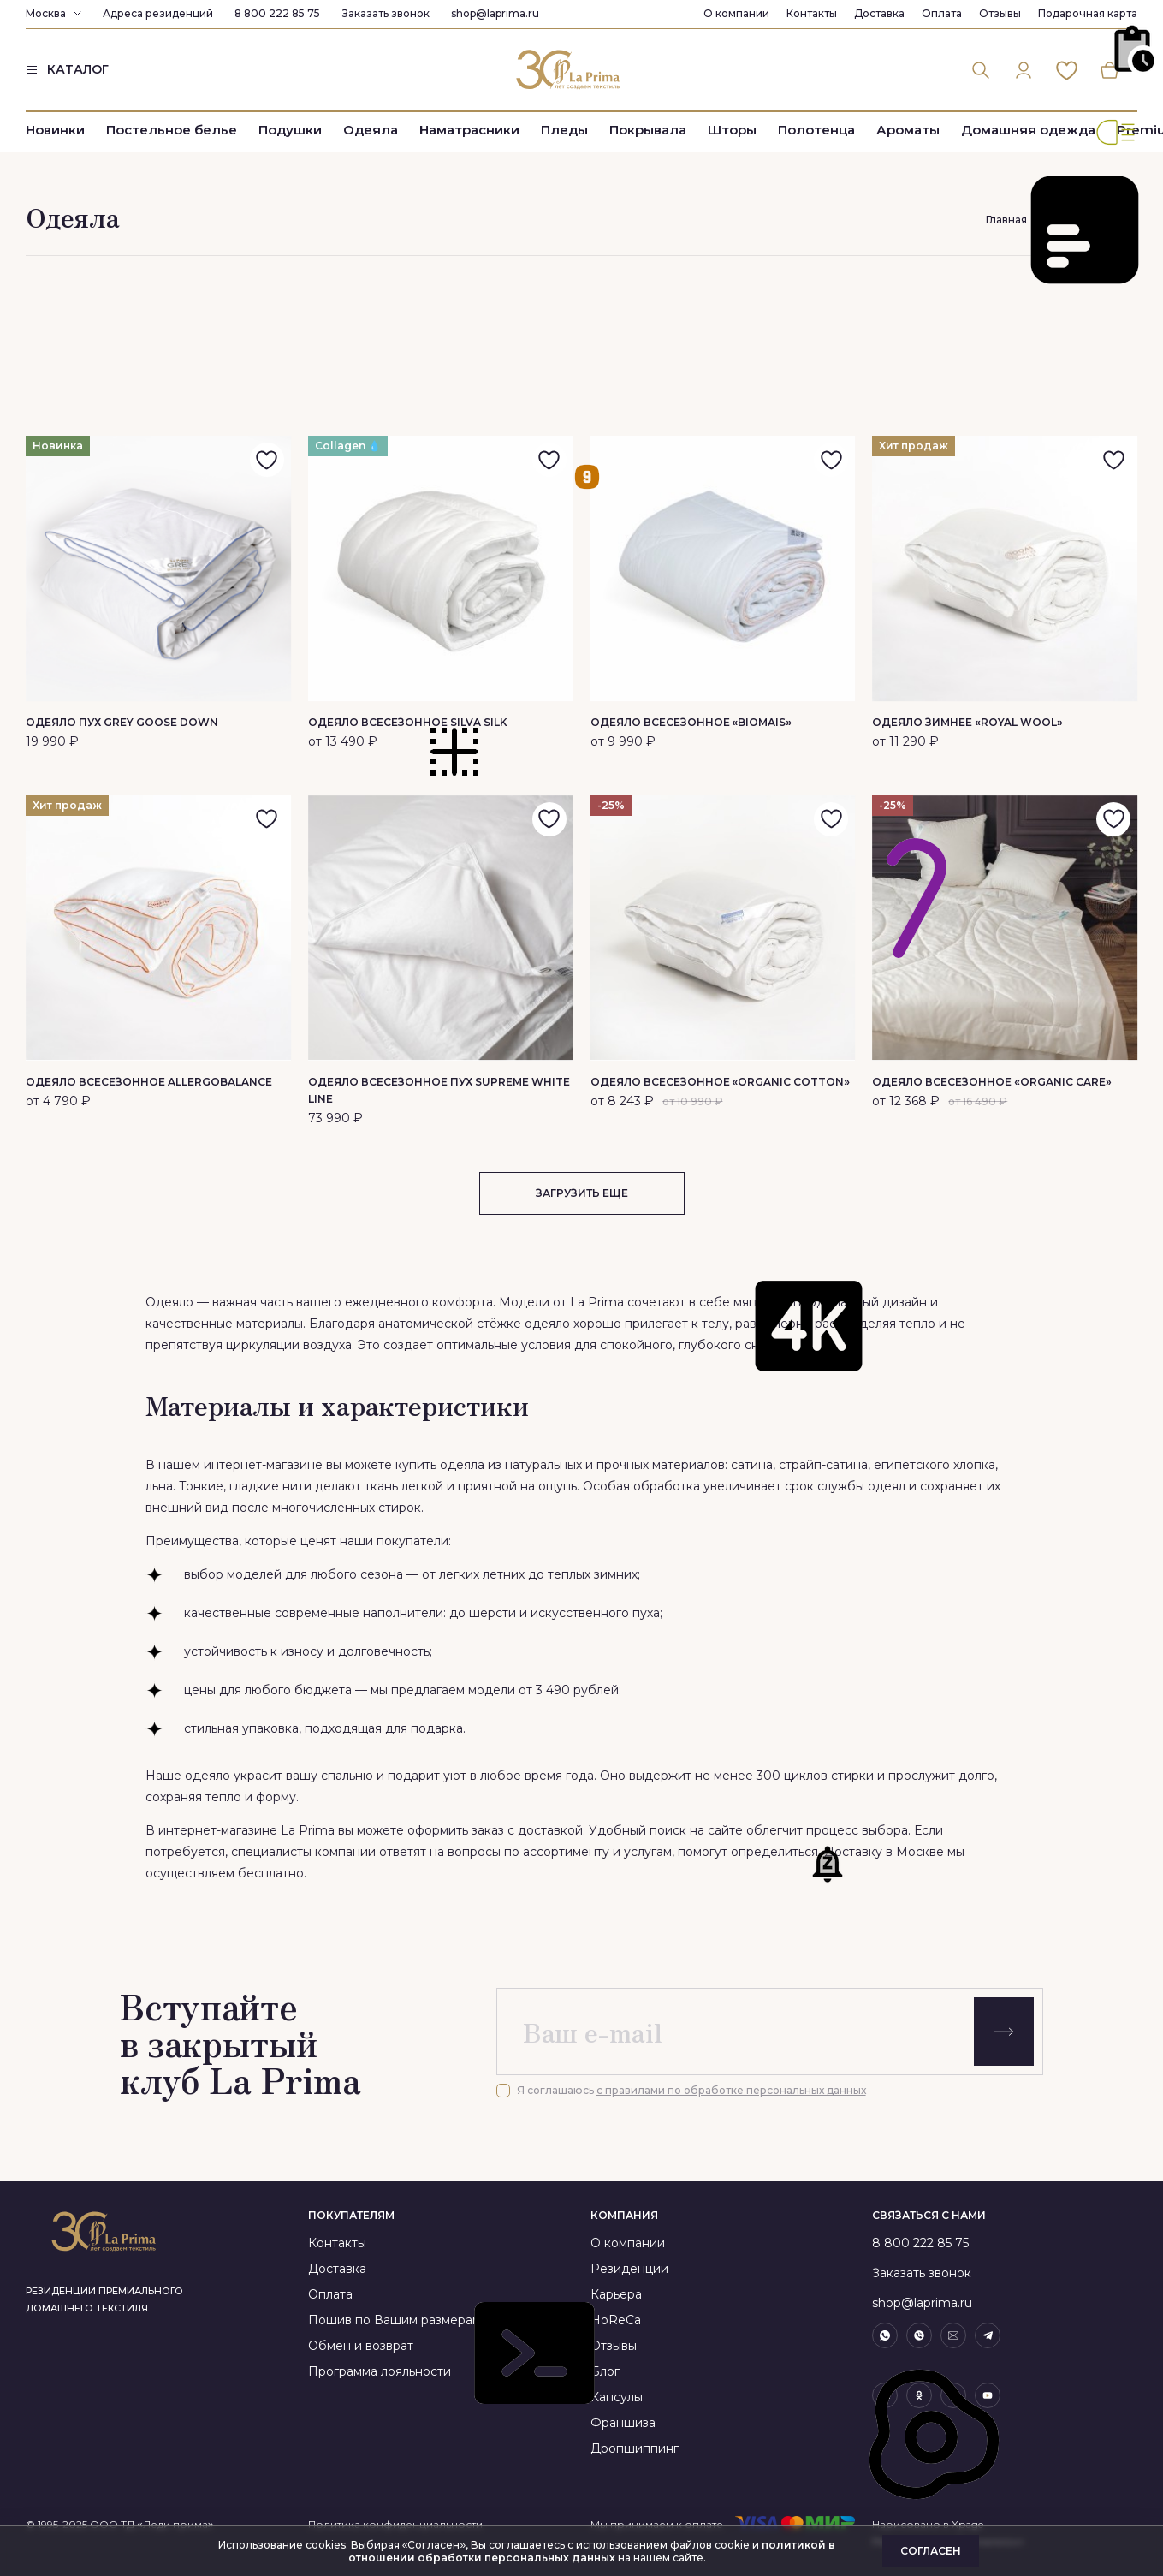 The height and width of the screenshot is (2576, 1163). Describe the element at coordinates (934, 2434) in the screenshot. I see `access breakfast or morning meal recipes` at that location.